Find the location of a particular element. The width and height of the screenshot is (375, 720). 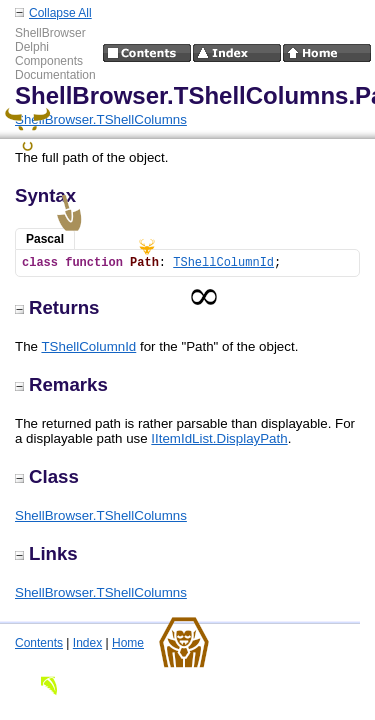

vampire character or enemy type in a game is located at coordinates (184, 642).